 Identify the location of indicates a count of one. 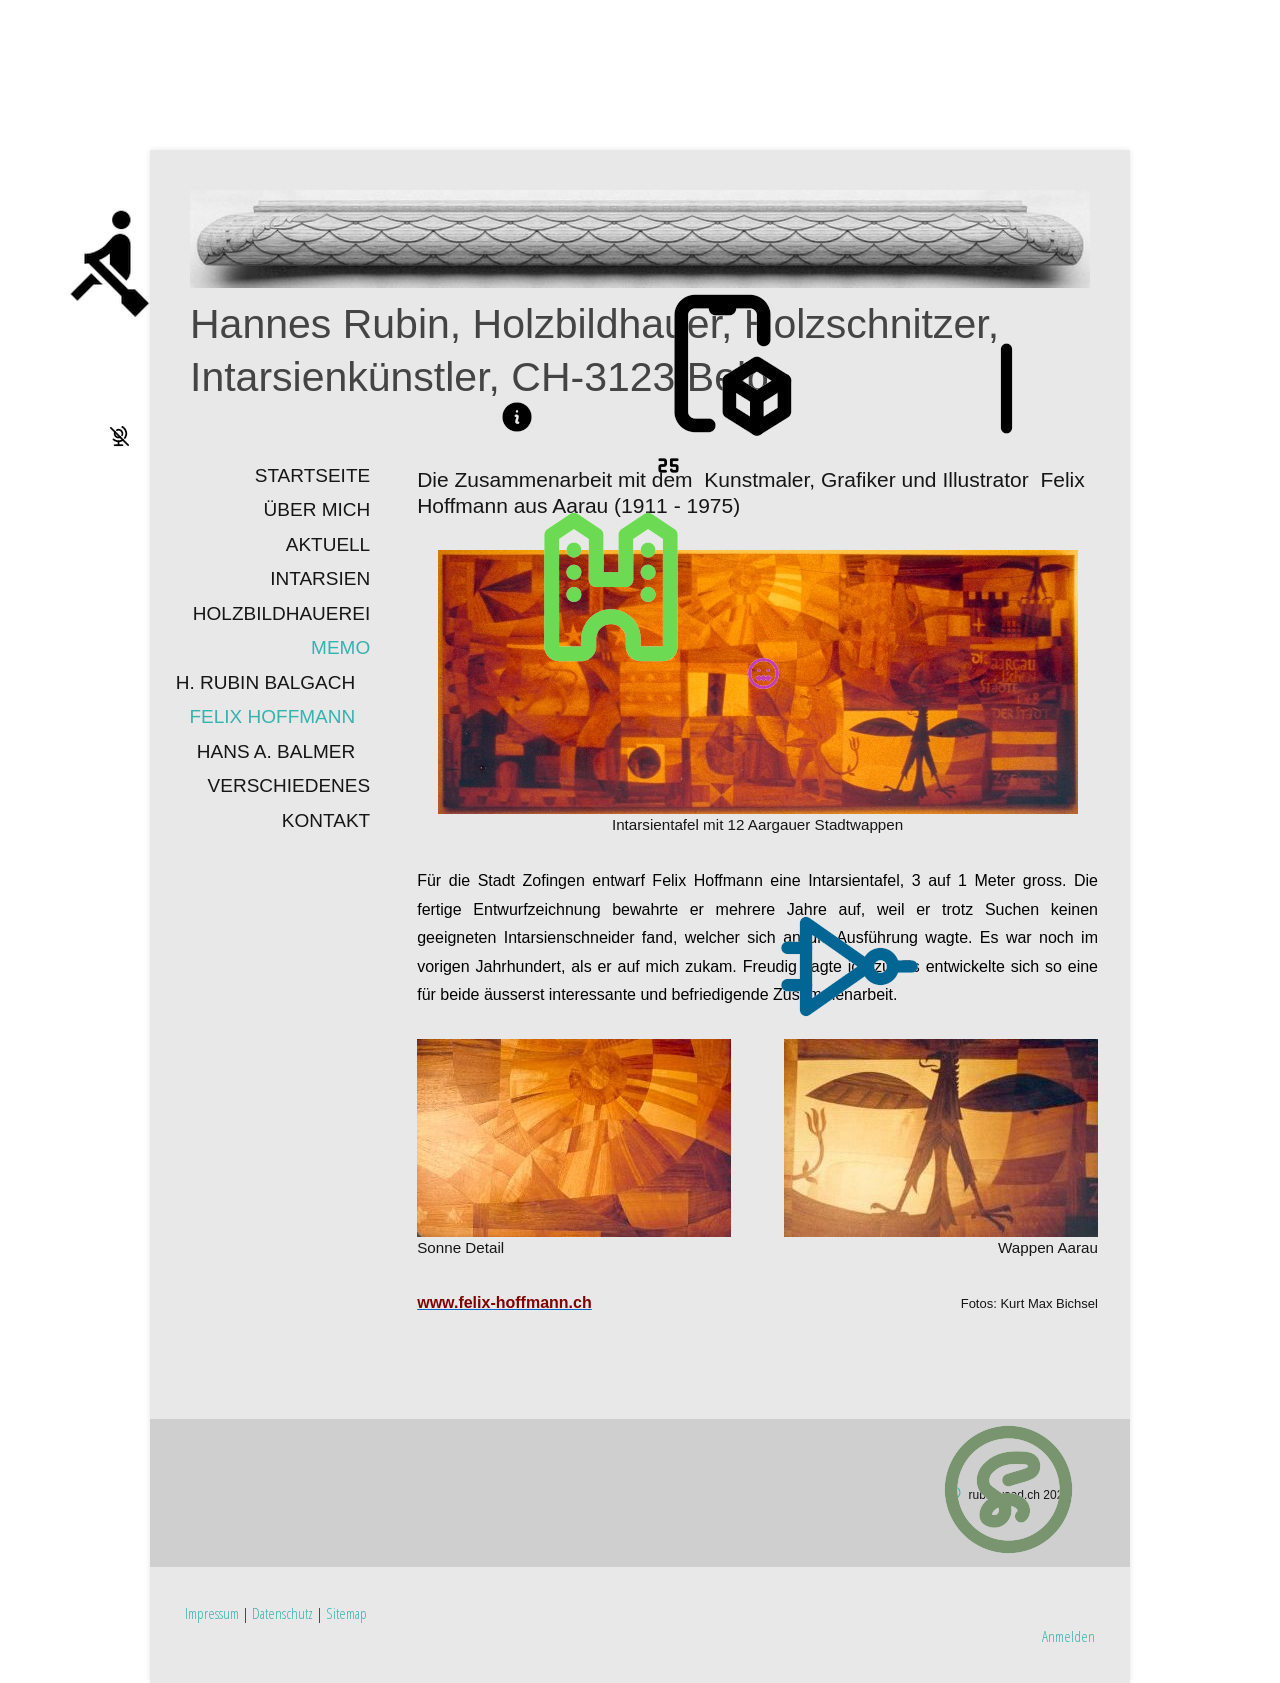
(1006, 388).